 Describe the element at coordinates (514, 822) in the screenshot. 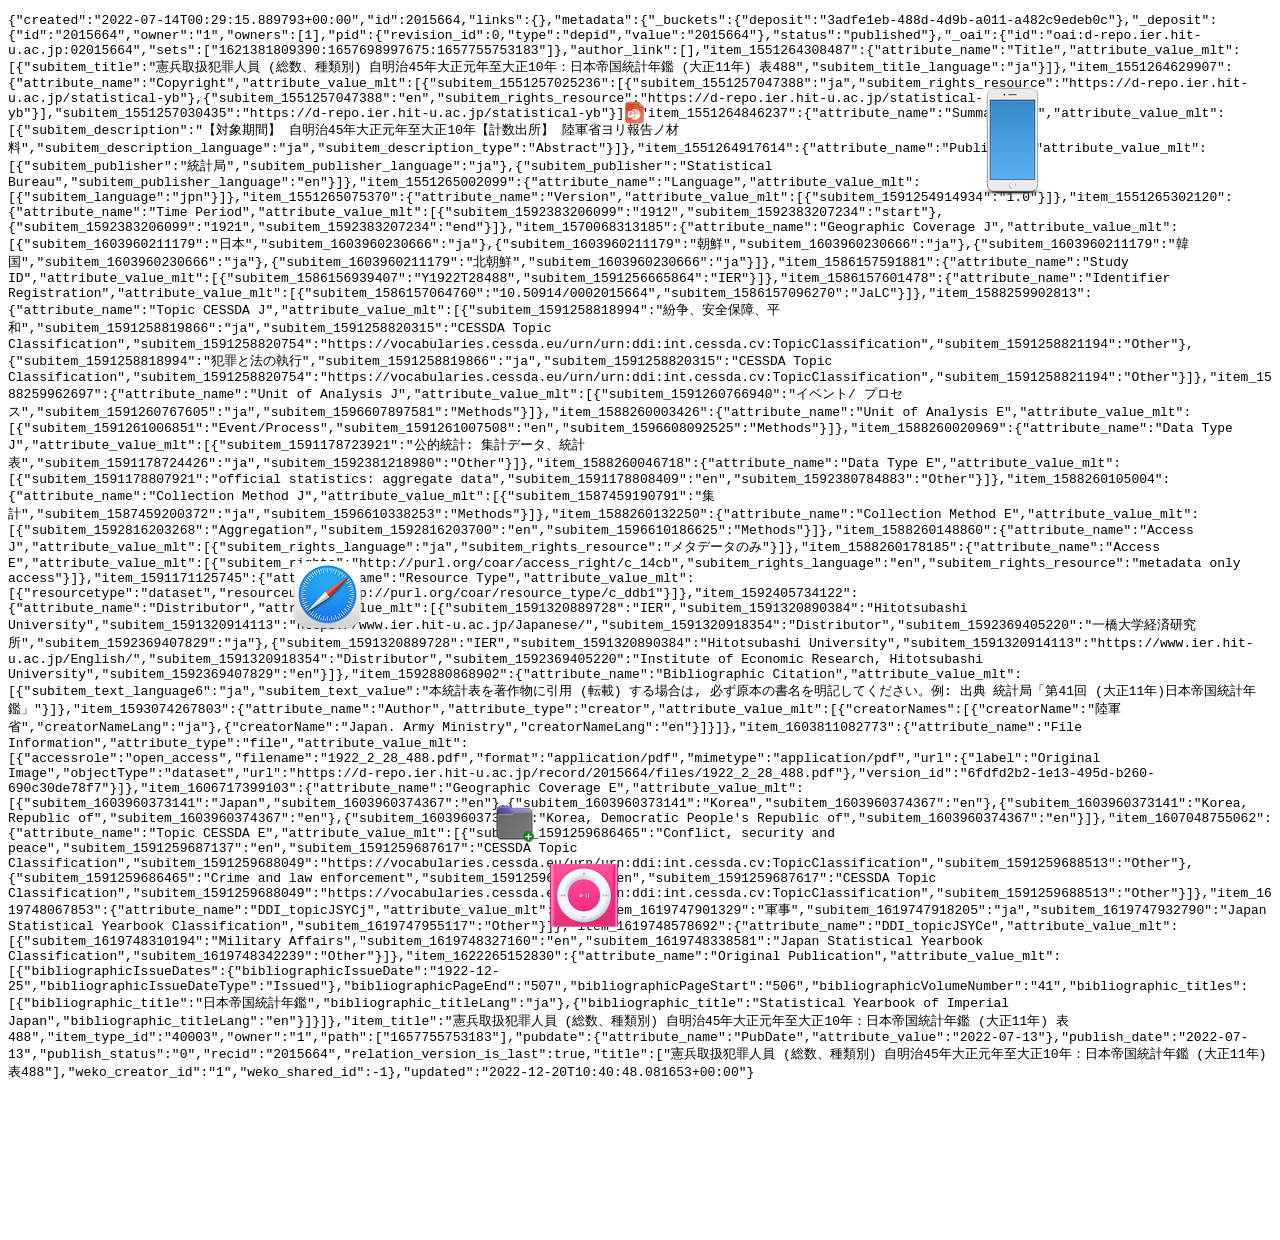

I see `create a new folder` at that location.